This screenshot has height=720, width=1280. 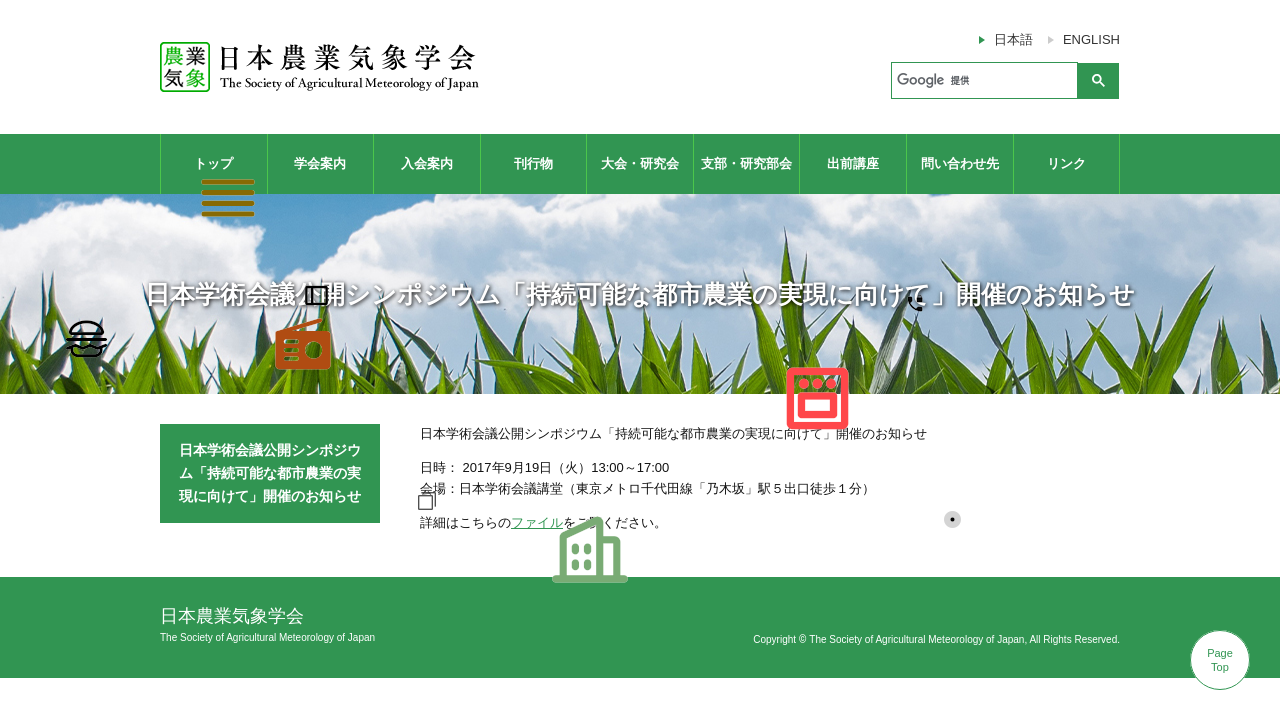 I want to click on copy to clipboard, so click(x=427, y=501).